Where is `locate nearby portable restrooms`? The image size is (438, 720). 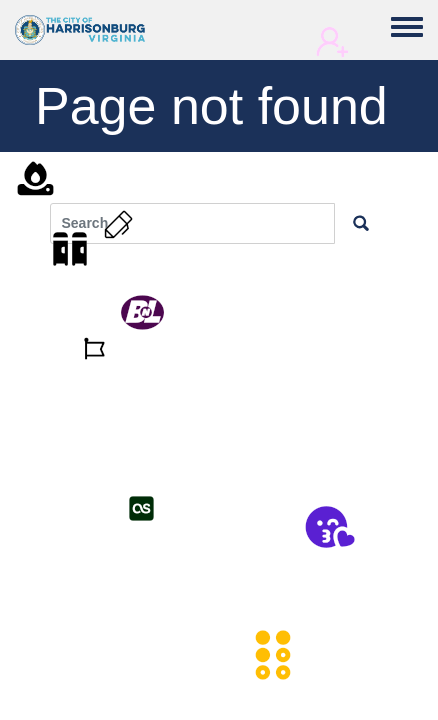 locate nearby portable restrooms is located at coordinates (70, 249).